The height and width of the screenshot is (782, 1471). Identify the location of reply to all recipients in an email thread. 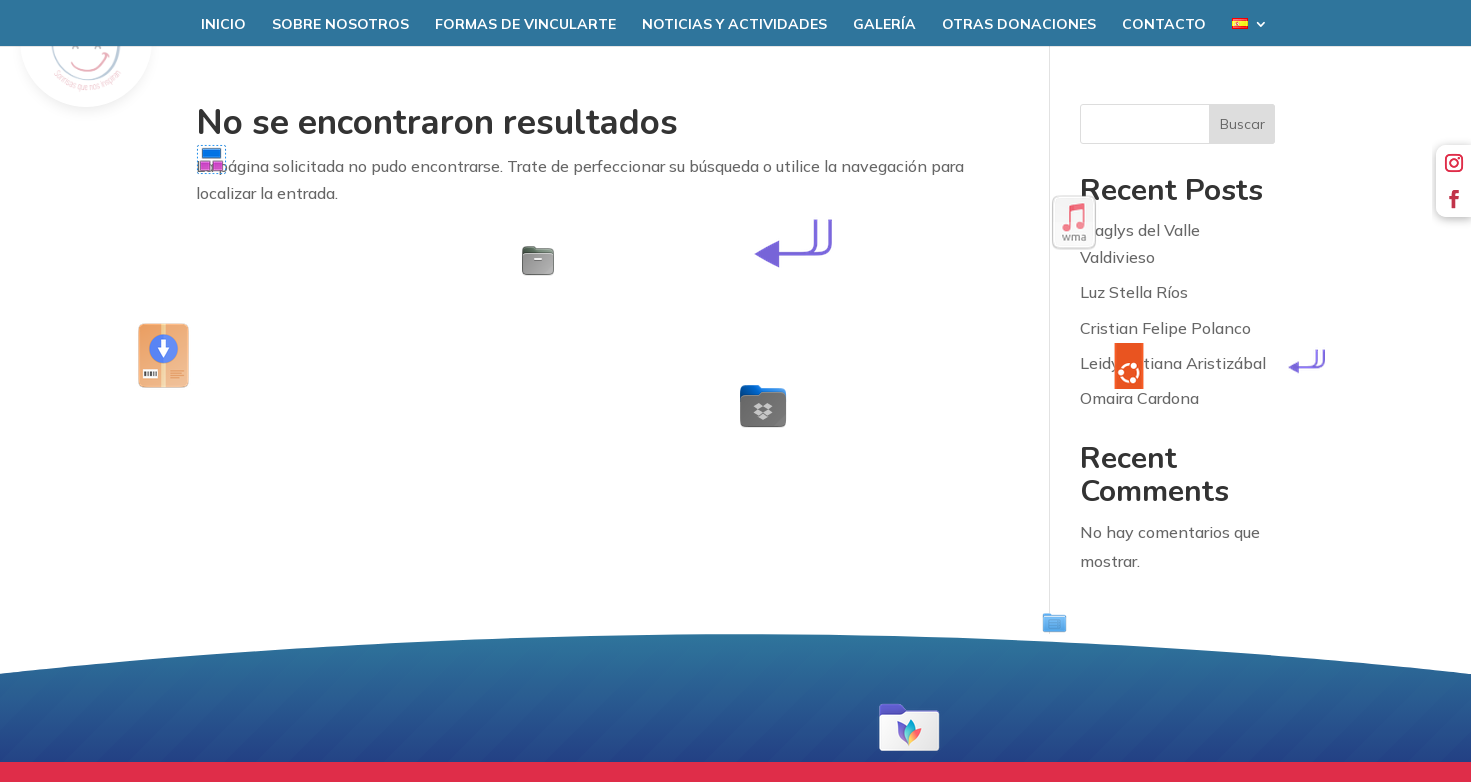
(1306, 359).